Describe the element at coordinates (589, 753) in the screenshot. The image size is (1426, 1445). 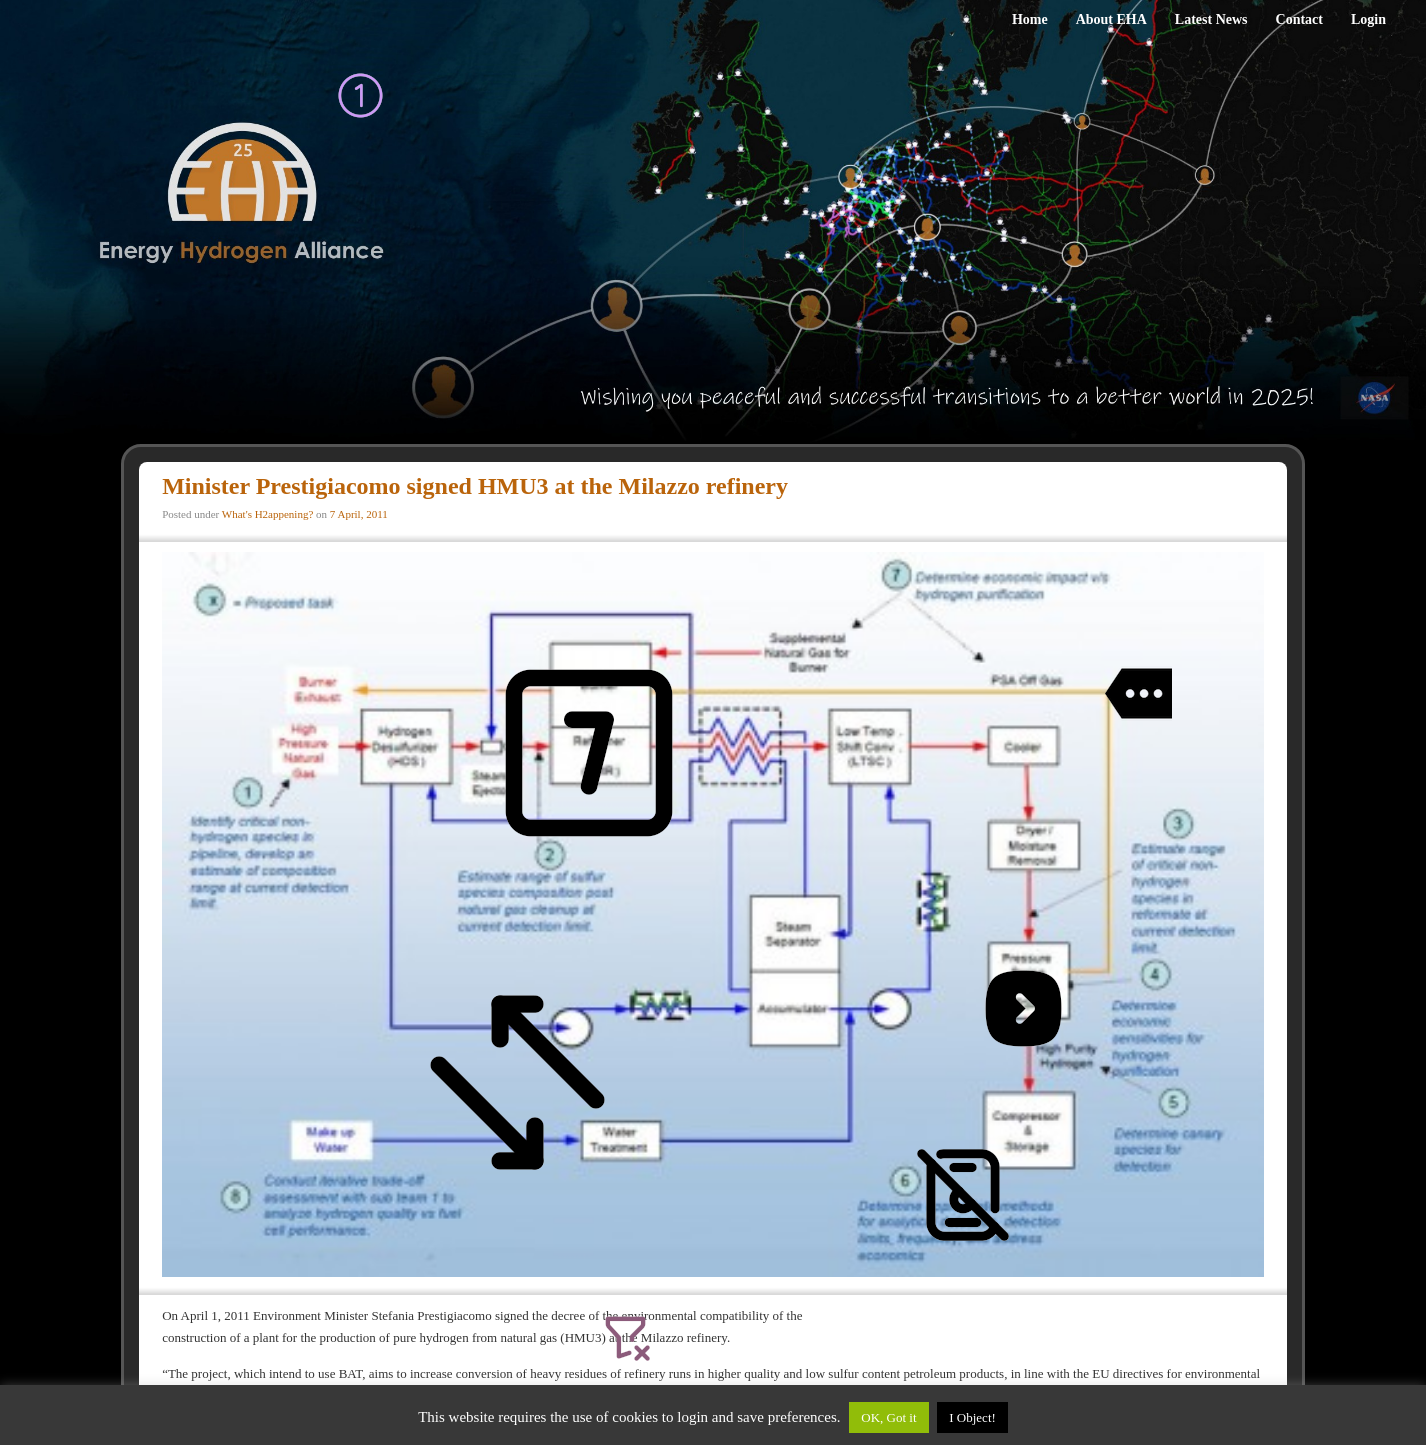
I see `select or navigate to item number 7` at that location.